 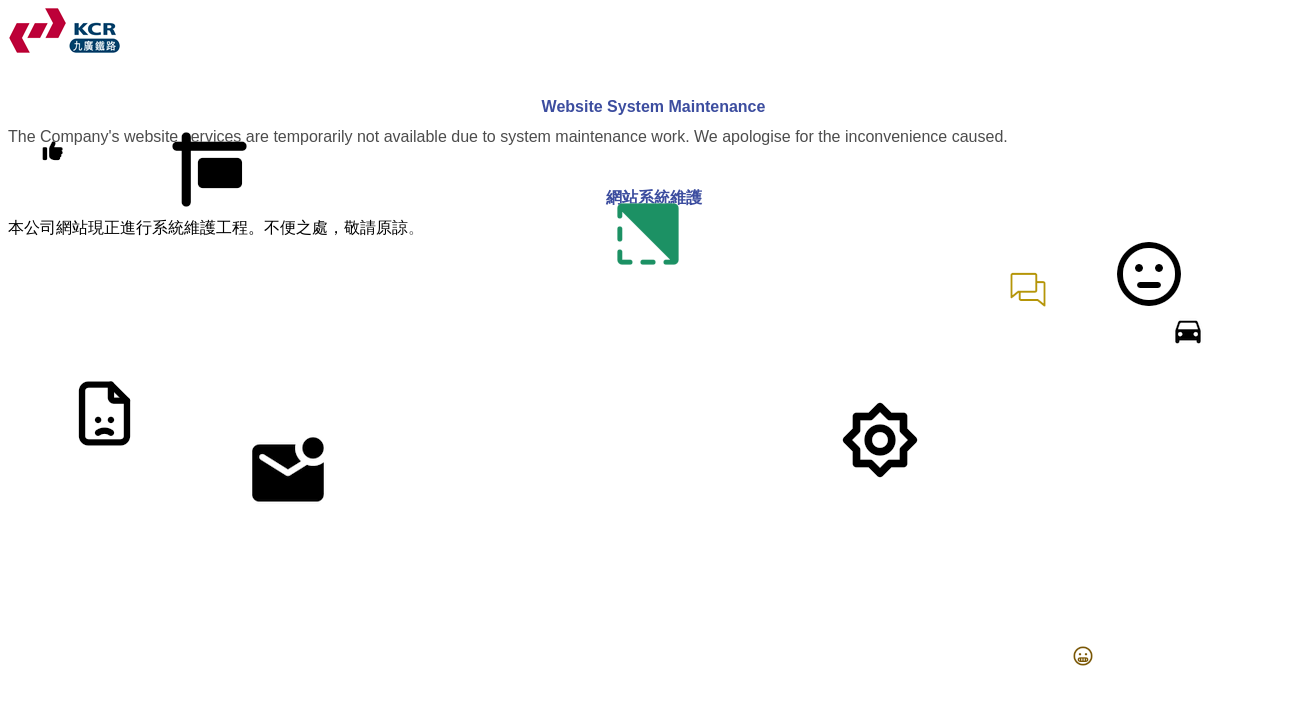 What do you see at coordinates (648, 234) in the screenshot?
I see `invert current selection` at bounding box center [648, 234].